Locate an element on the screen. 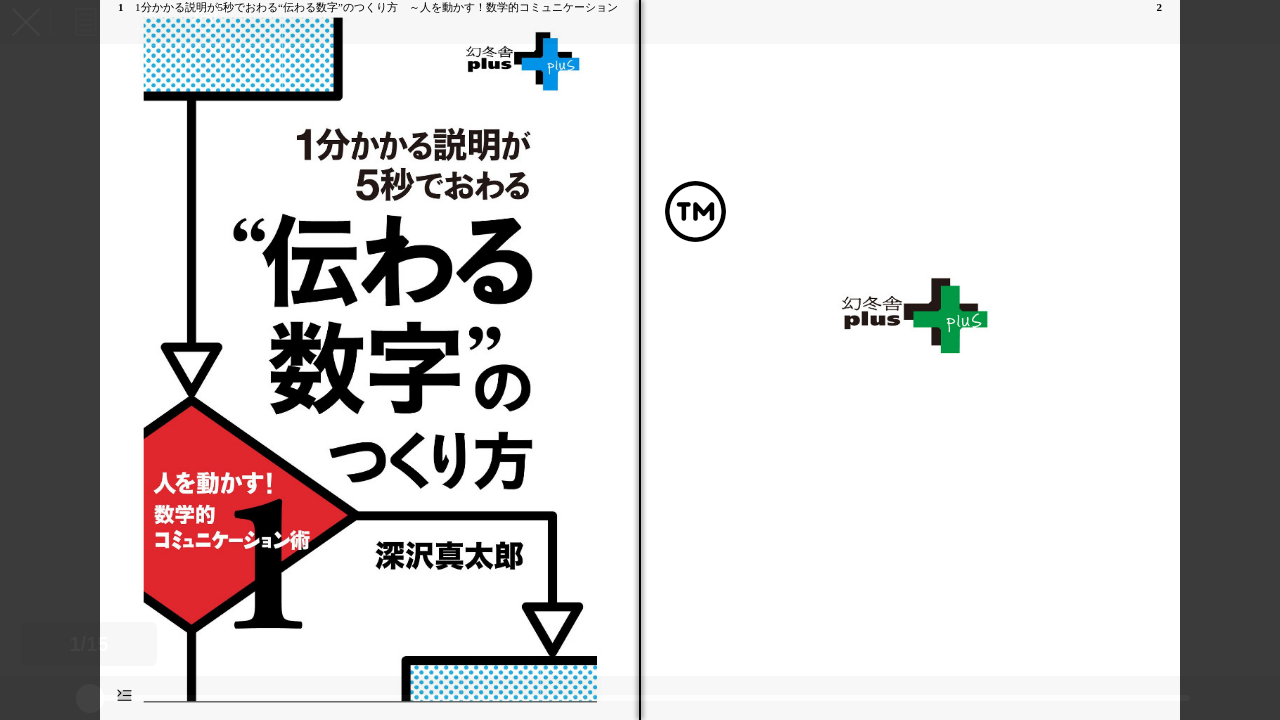 The height and width of the screenshot is (720, 1280). indicates trademarked content or brand is located at coordinates (695, 211).